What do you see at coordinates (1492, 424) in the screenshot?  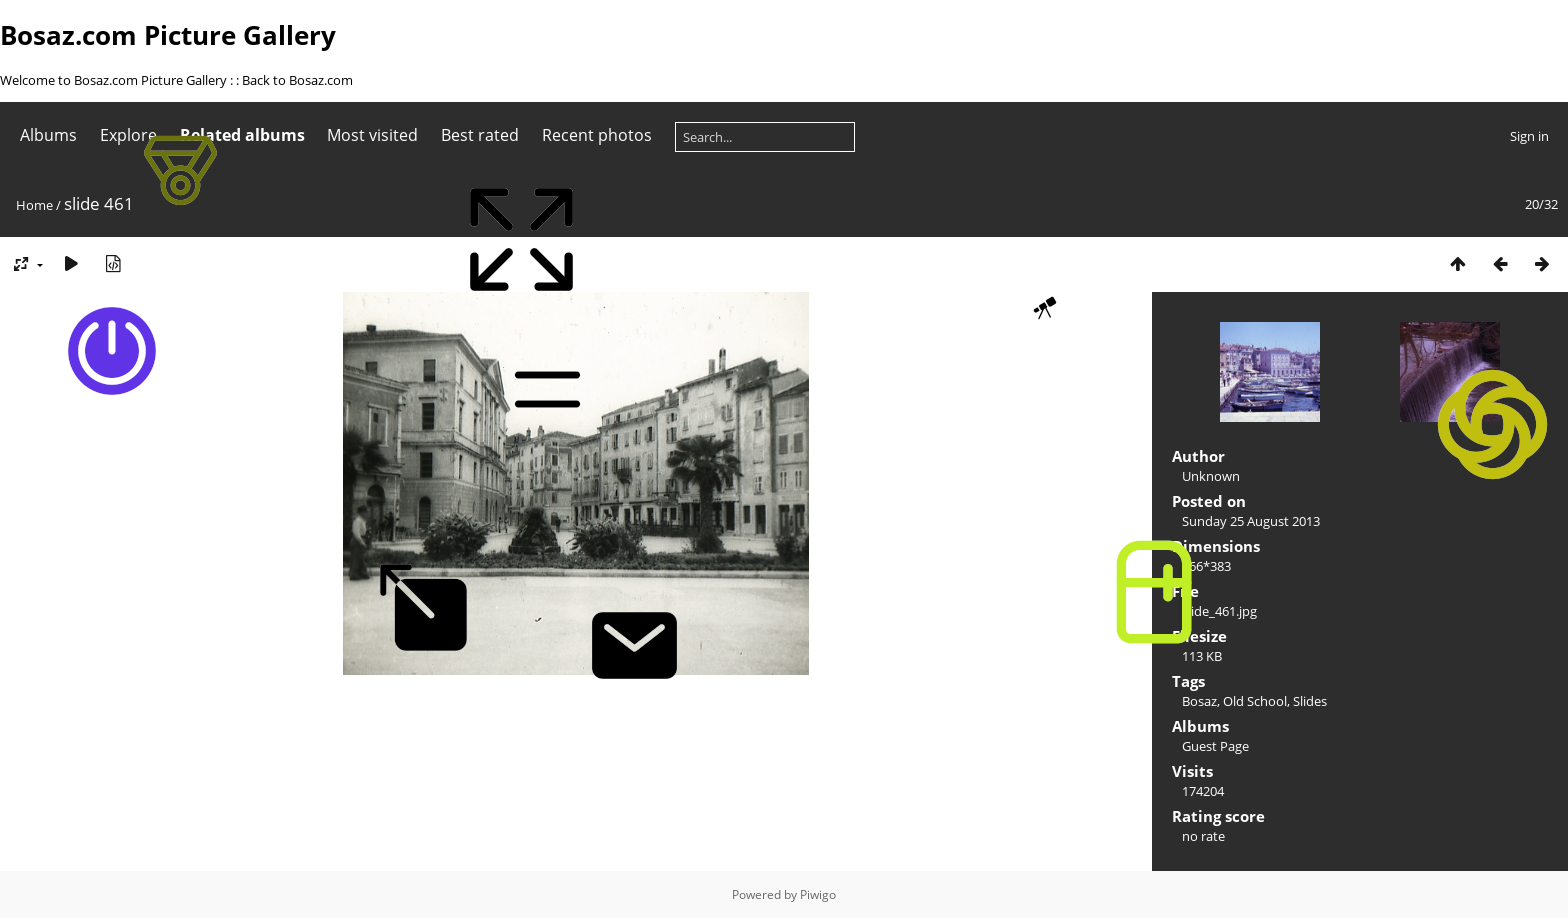 I see `open loom video recording app` at bounding box center [1492, 424].